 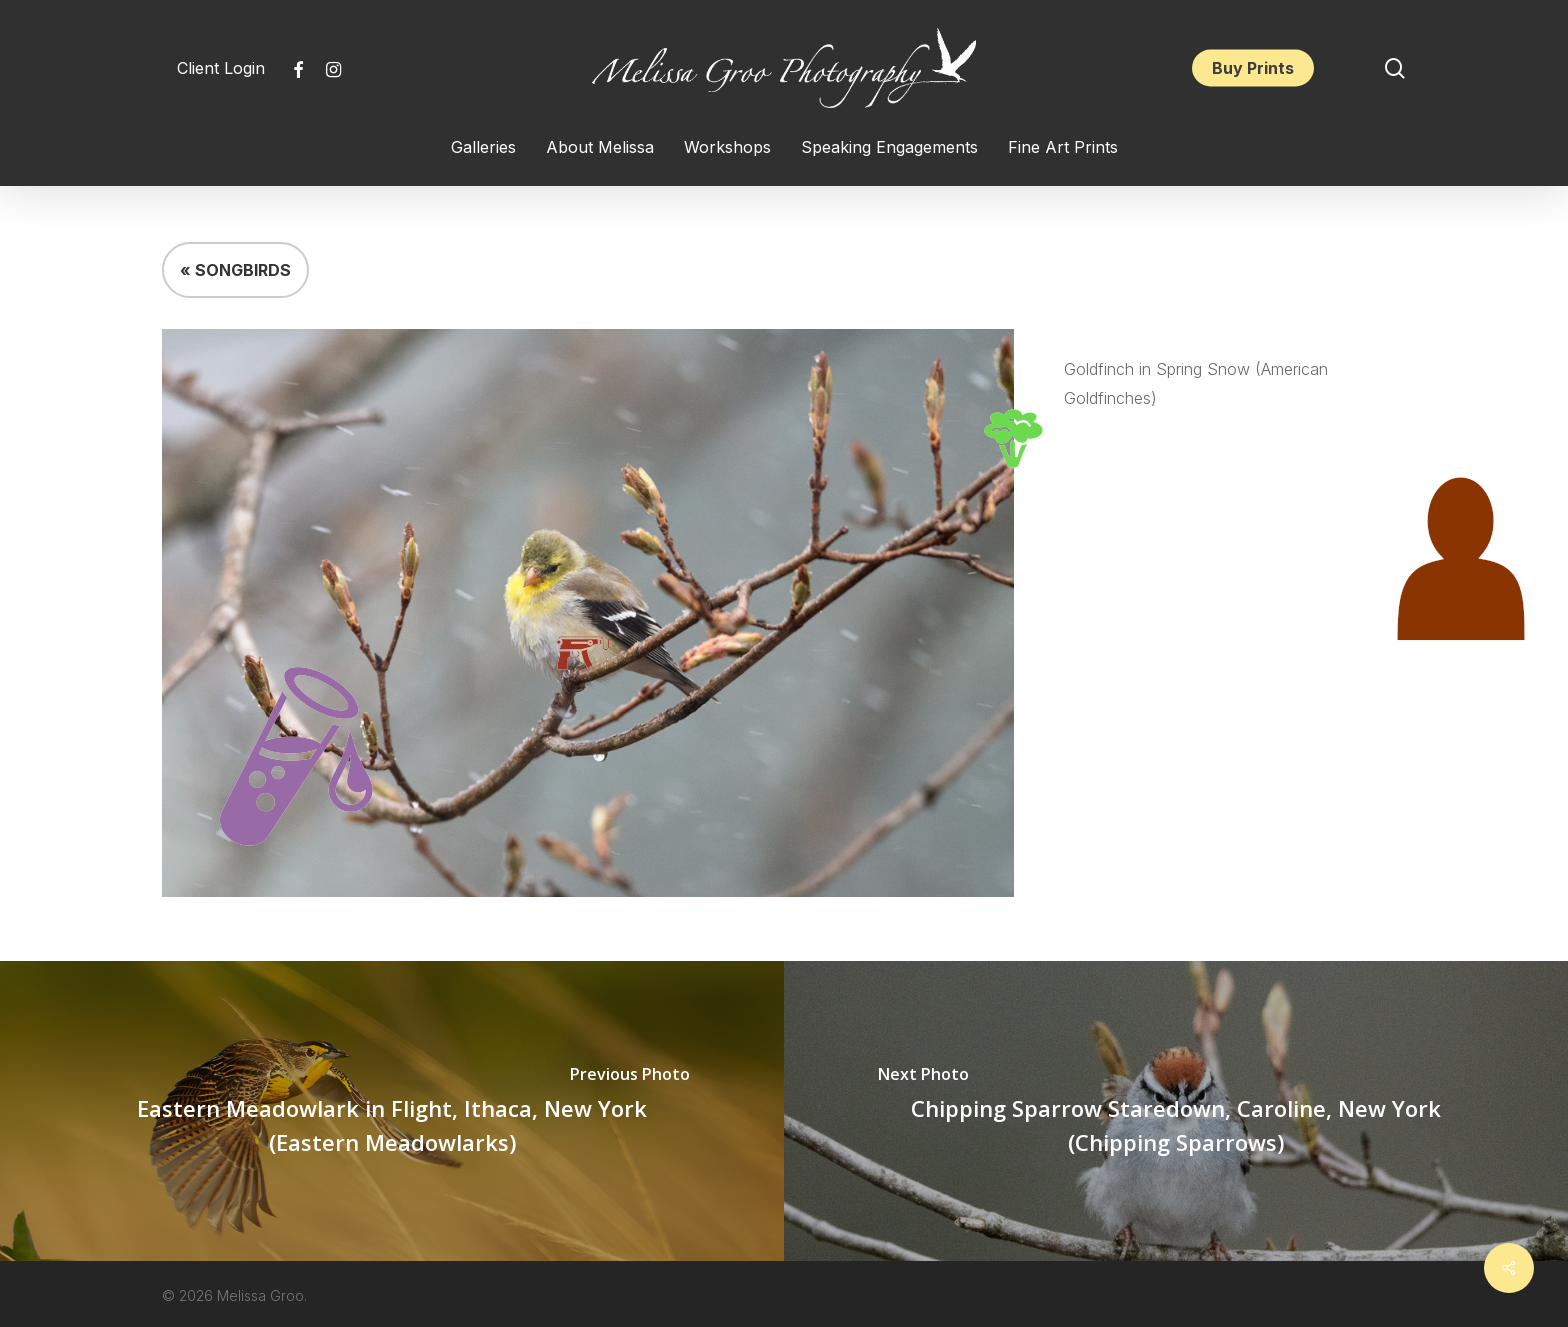 I want to click on select broccoli as an ingredient, so click(x=1013, y=438).